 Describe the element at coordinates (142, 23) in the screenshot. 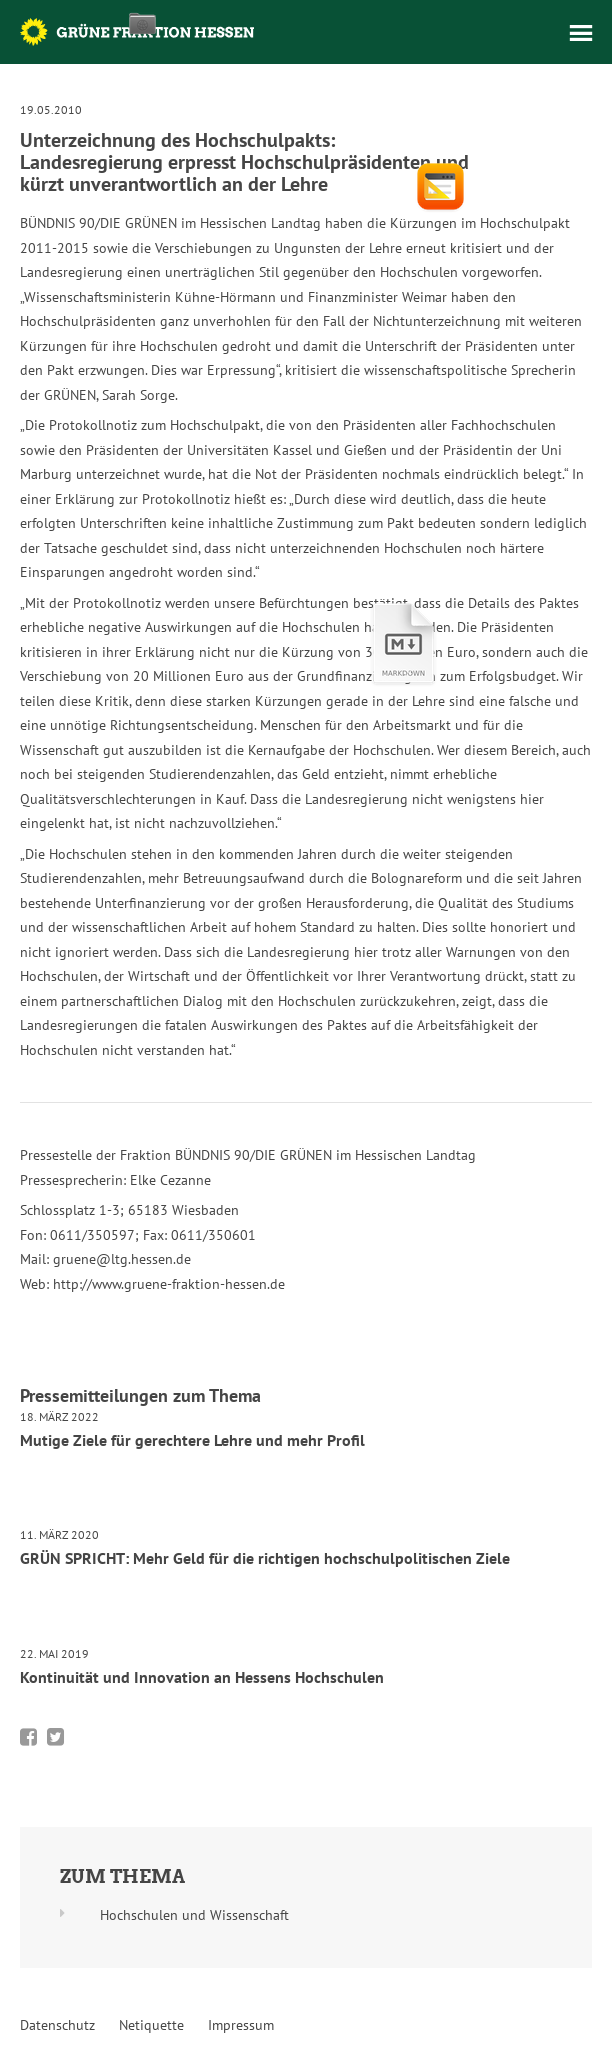

I see `folder containing html or web files` at that location.